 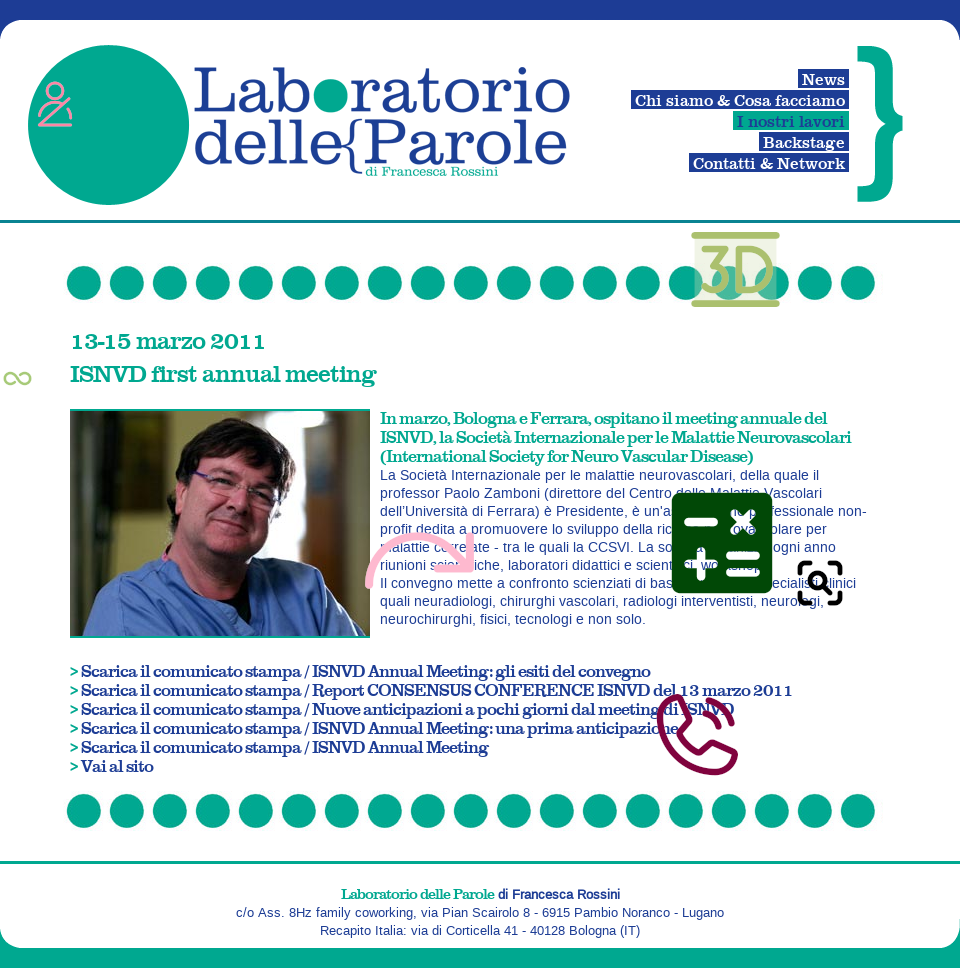 I want to click on enable infinite scroll or looping, so click(x=17, y=378).